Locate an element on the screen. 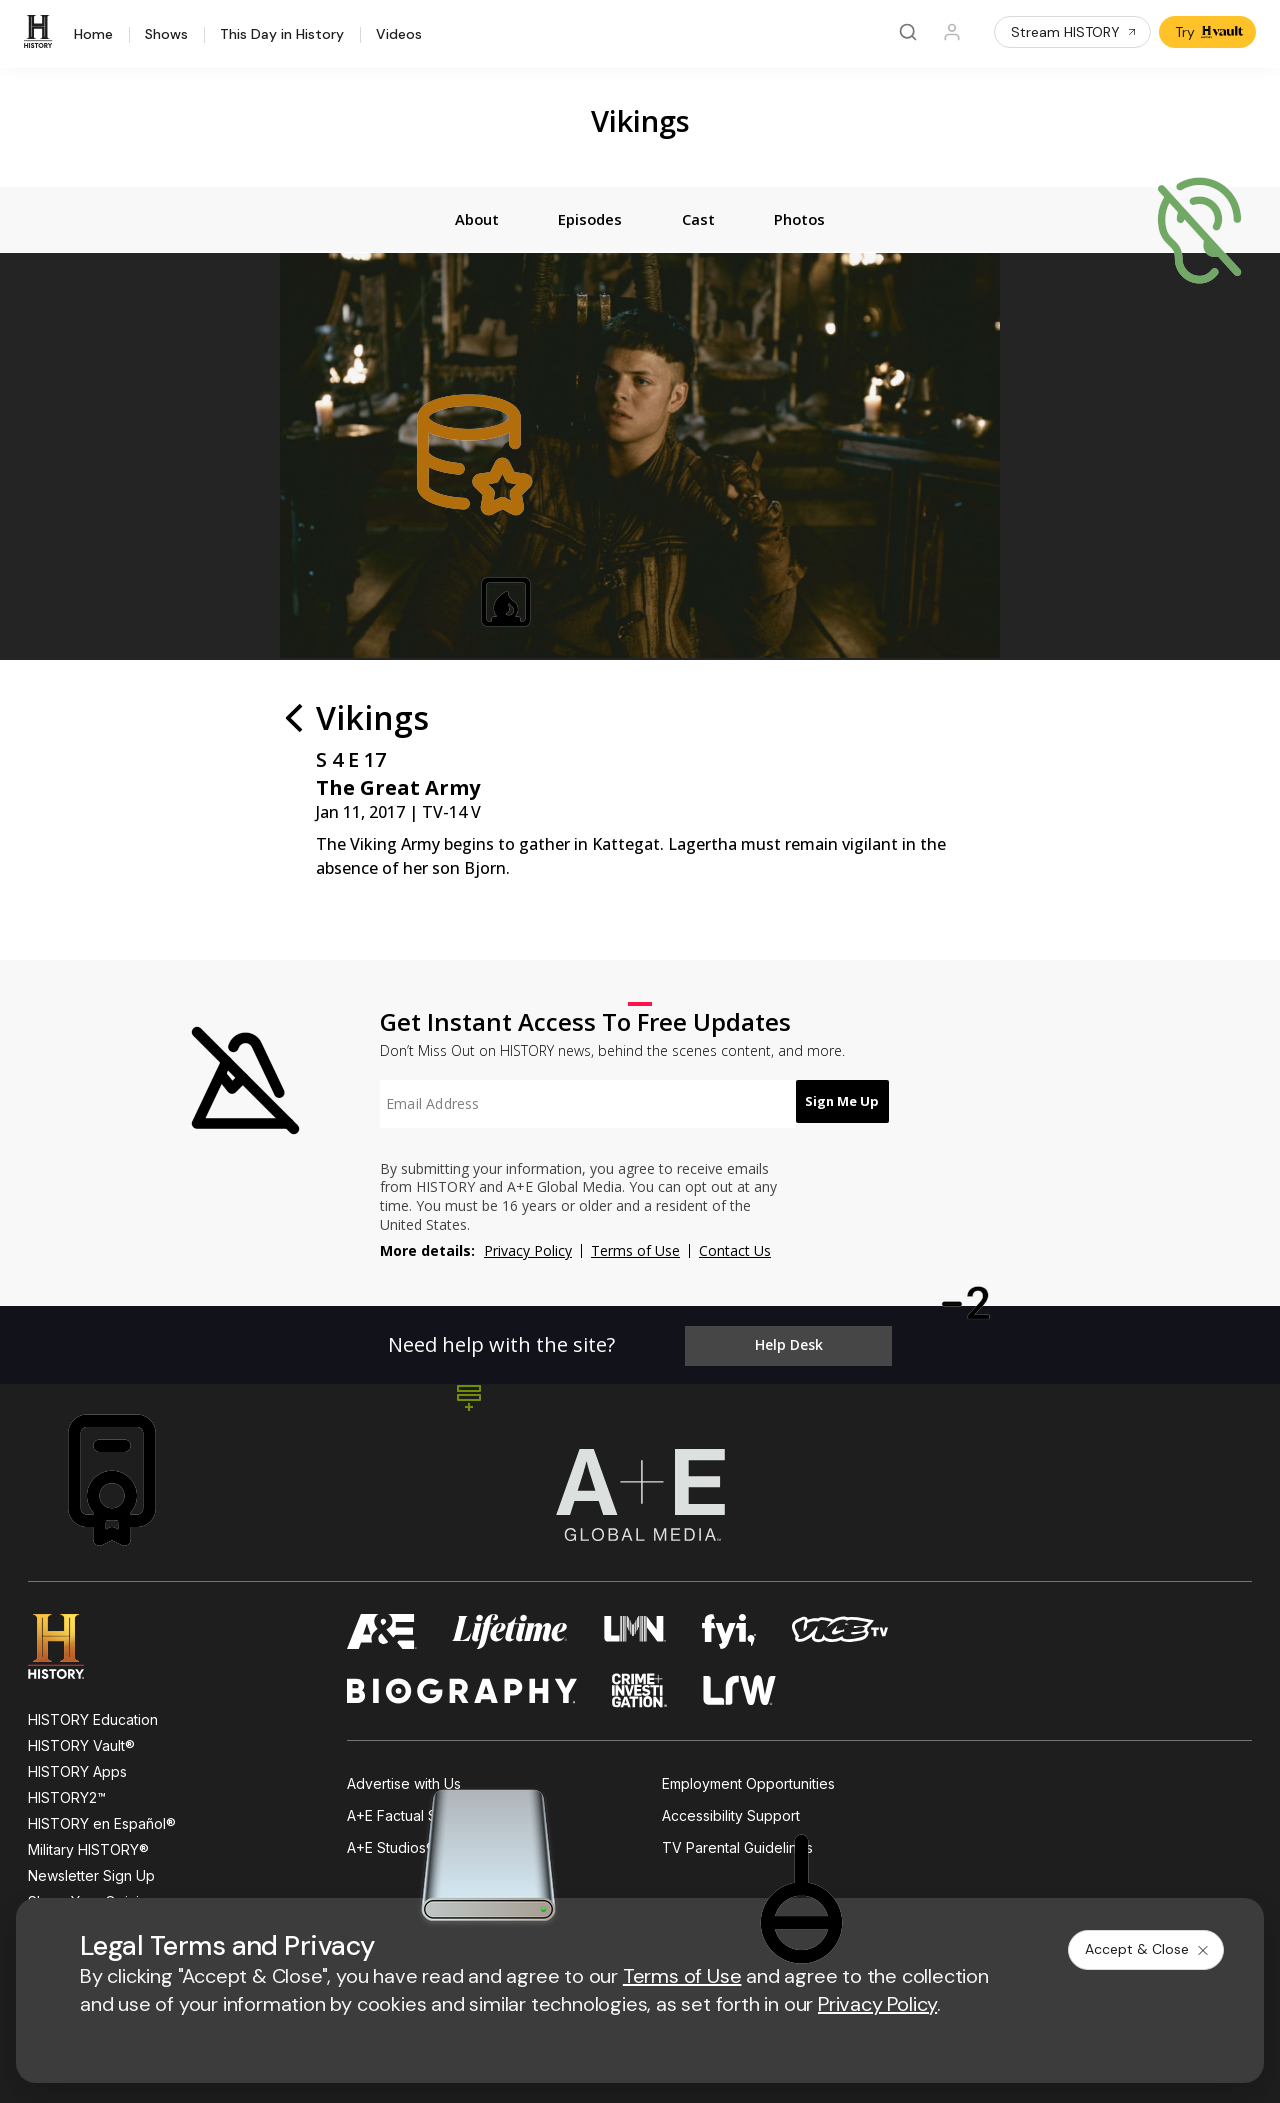 Image resolution: width=1280 pixels, height=2103 pixels. indicates hearing assistance is disabled is located at coordinates (1199, 230).